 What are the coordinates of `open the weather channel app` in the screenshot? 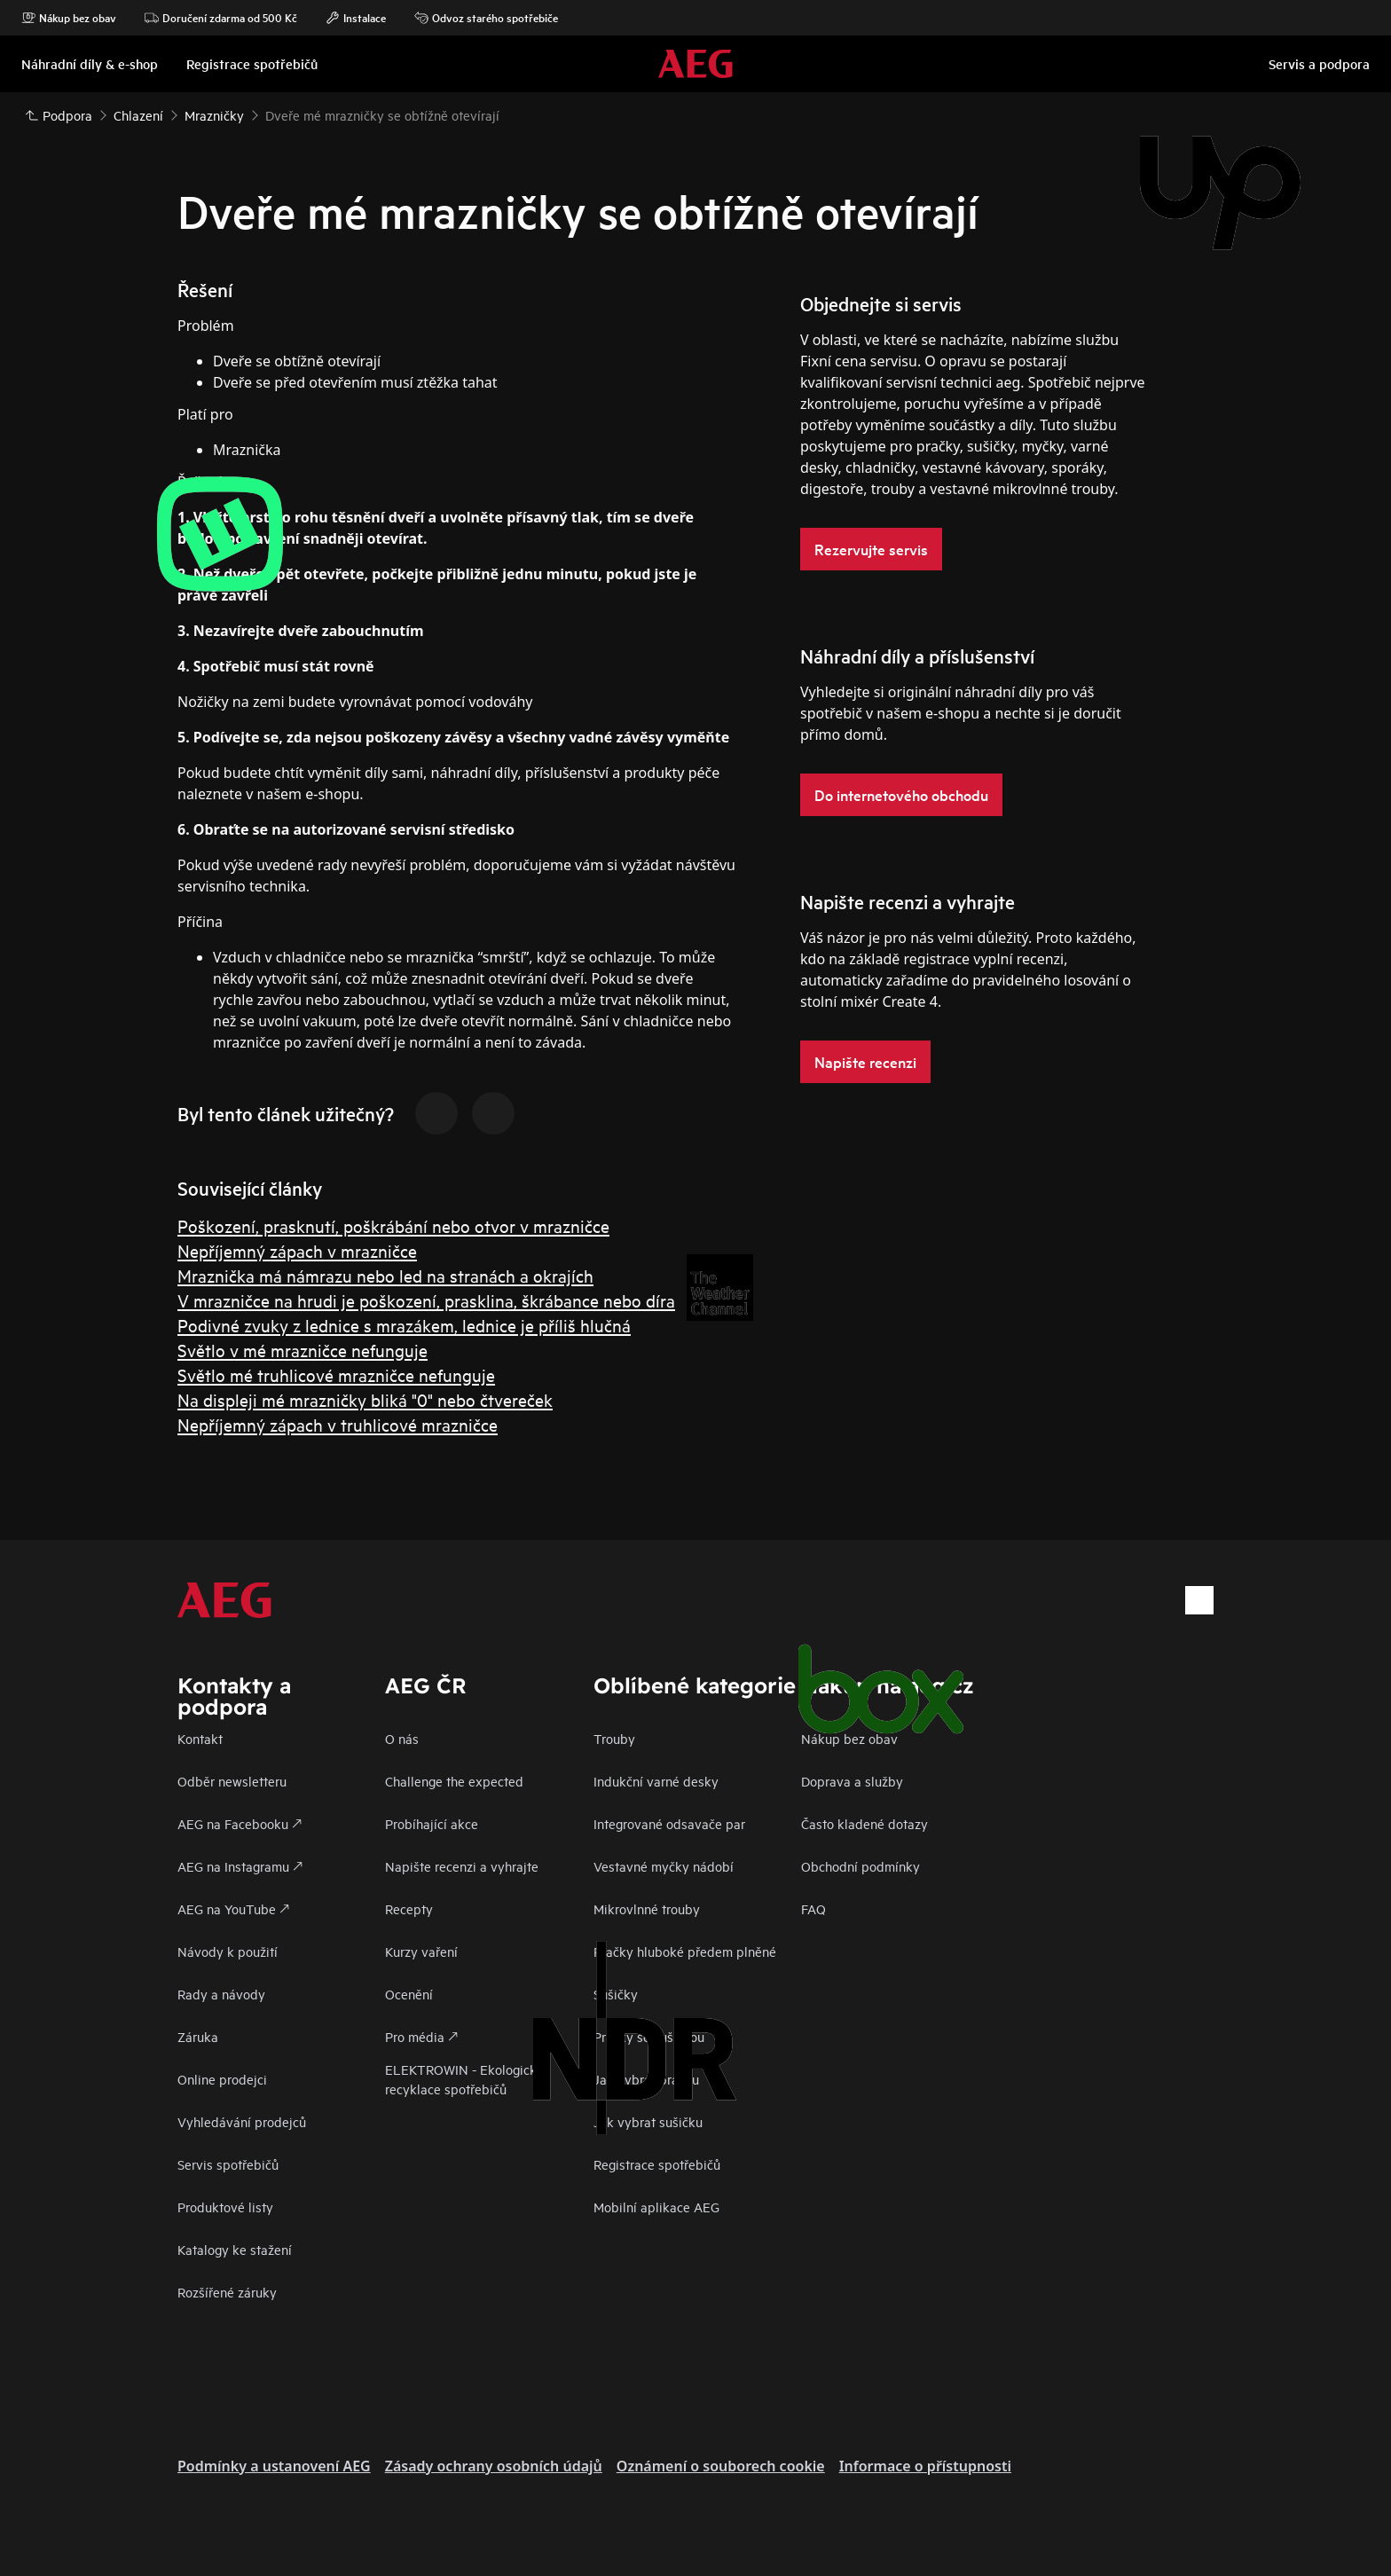 It's located at (719, 1287).